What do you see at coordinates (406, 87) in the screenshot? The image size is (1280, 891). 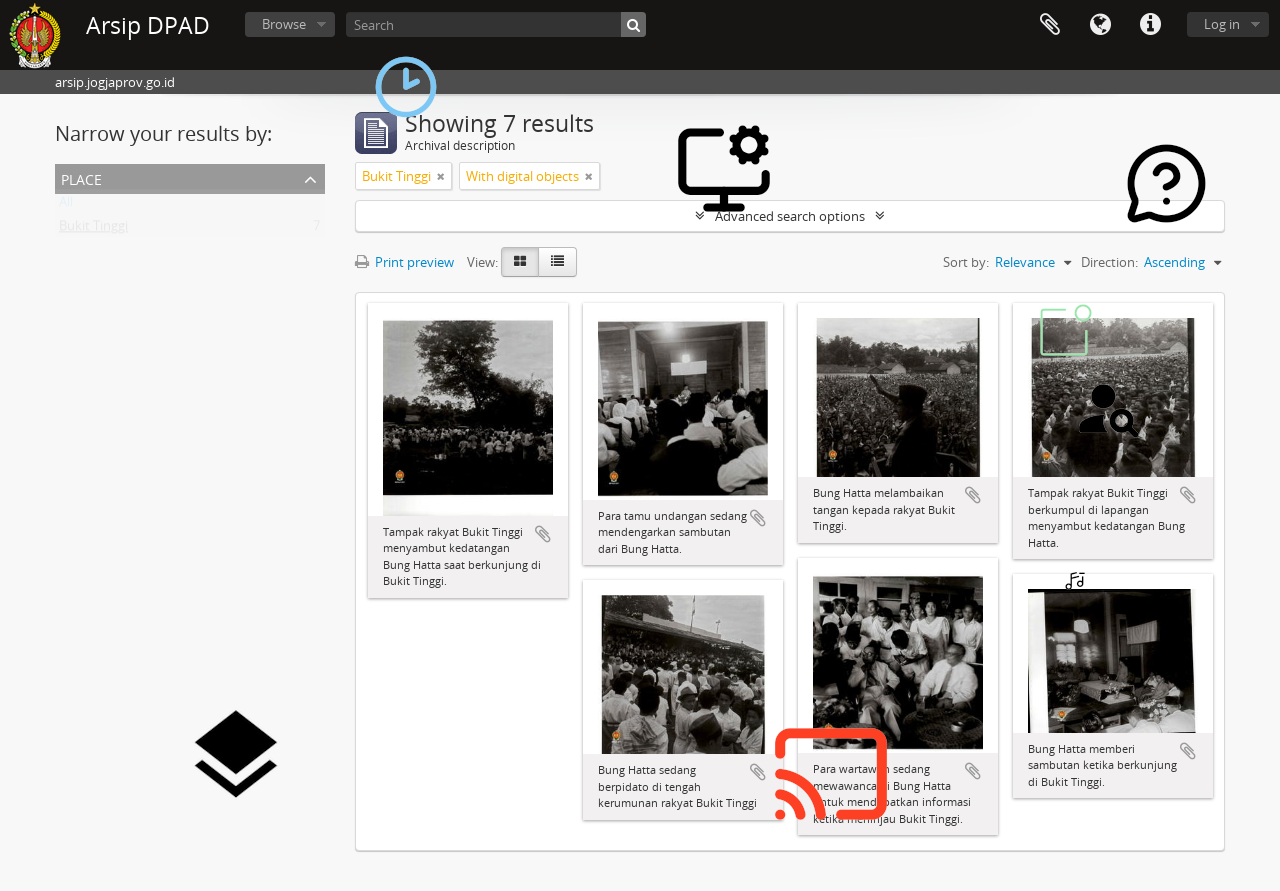 I see `view current time` at bounding box center [406, 87].